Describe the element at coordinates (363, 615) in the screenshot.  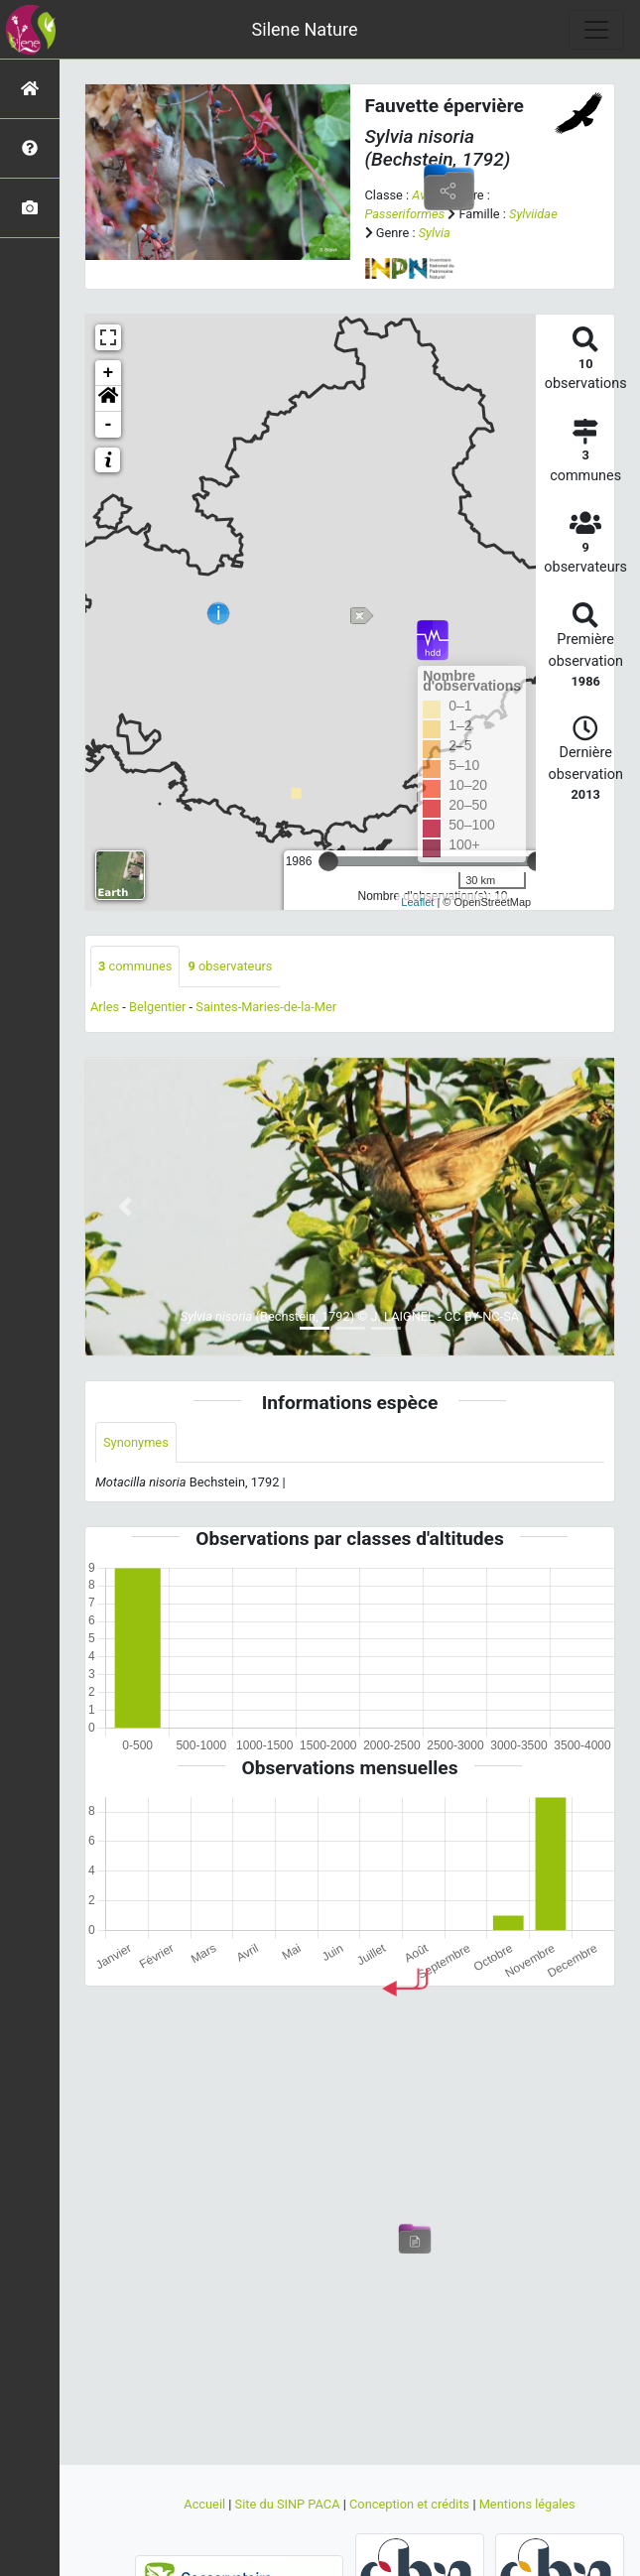
I see `clear text or input field` at that location.